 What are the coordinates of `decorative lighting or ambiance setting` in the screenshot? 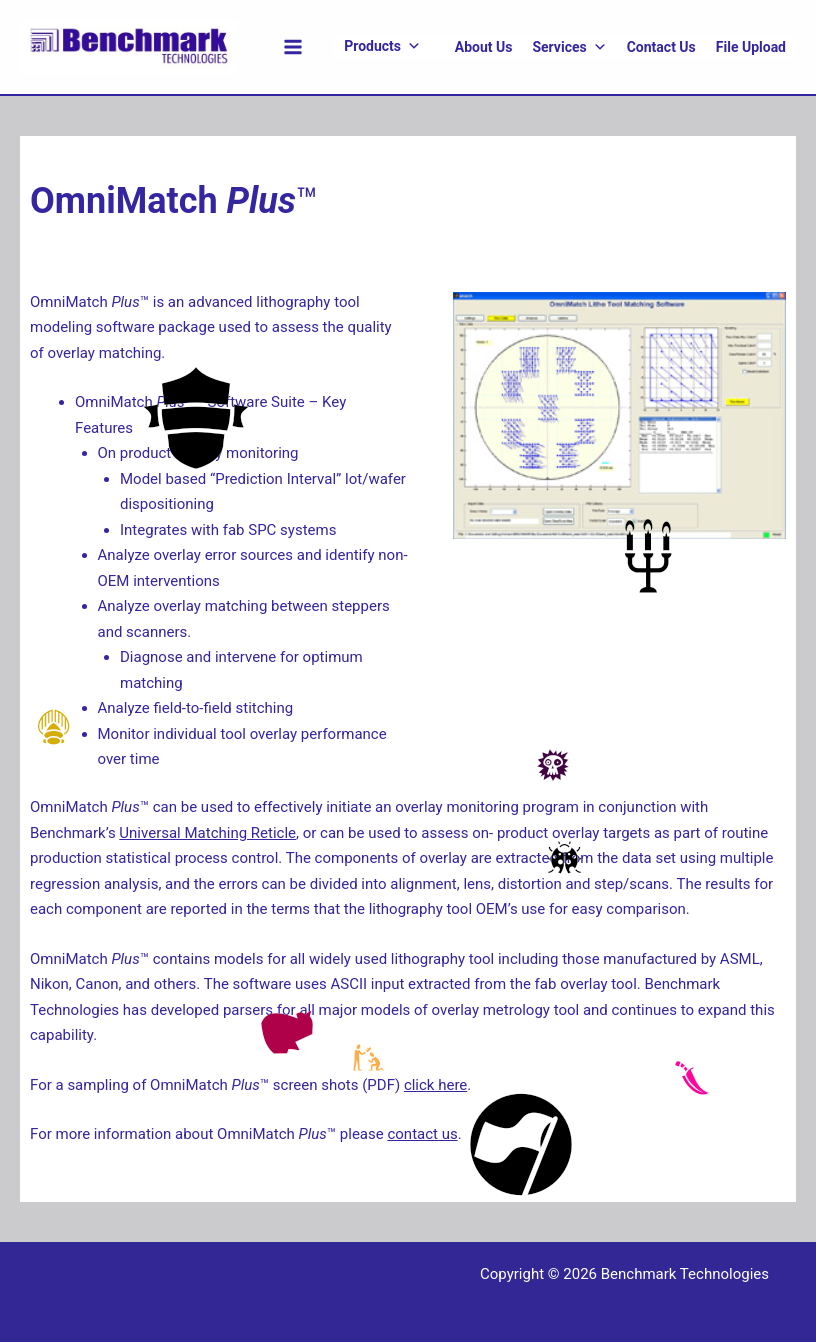 It's located at (648, 556).